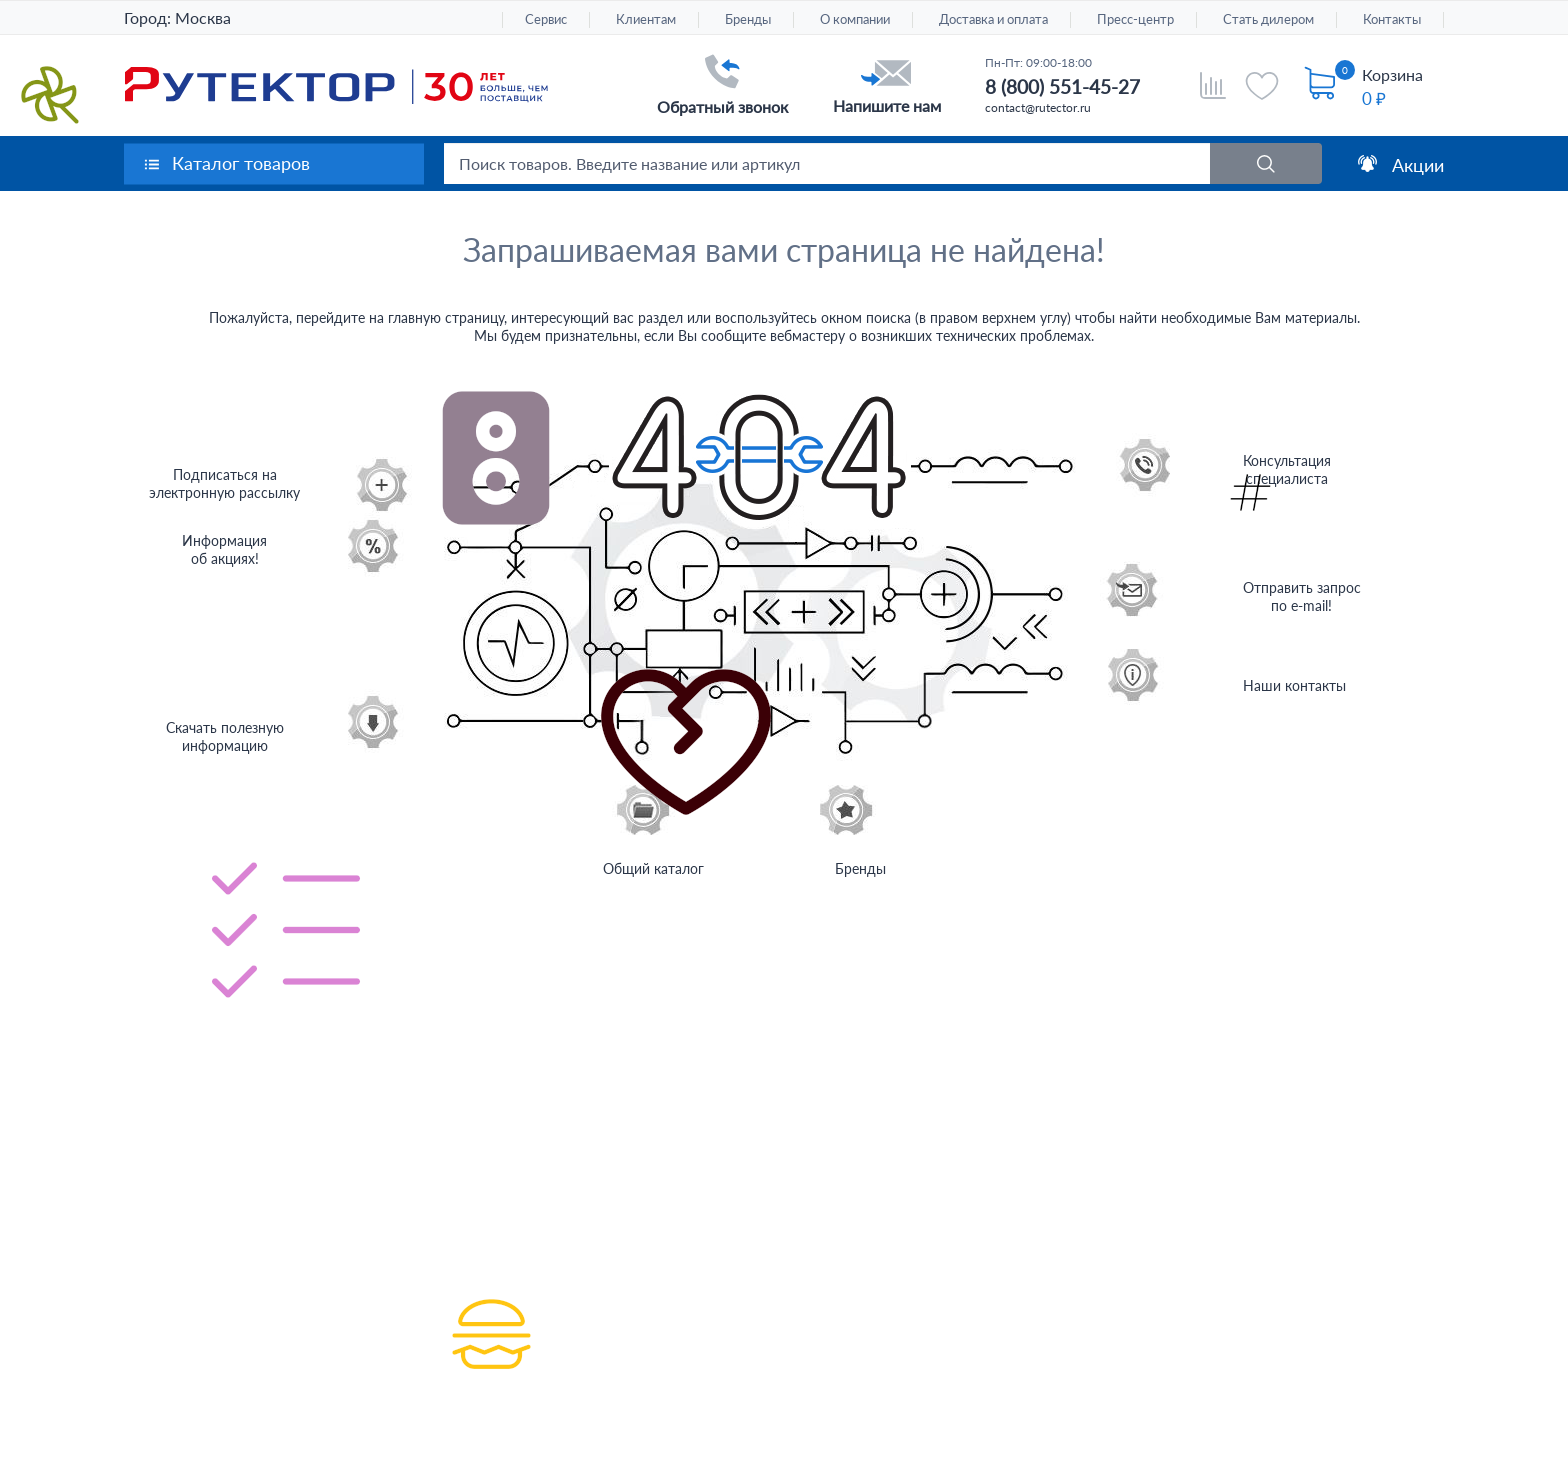 This screenshot has width=1568, height=1461. I want to click on remove from favorites, so click(686, 736).